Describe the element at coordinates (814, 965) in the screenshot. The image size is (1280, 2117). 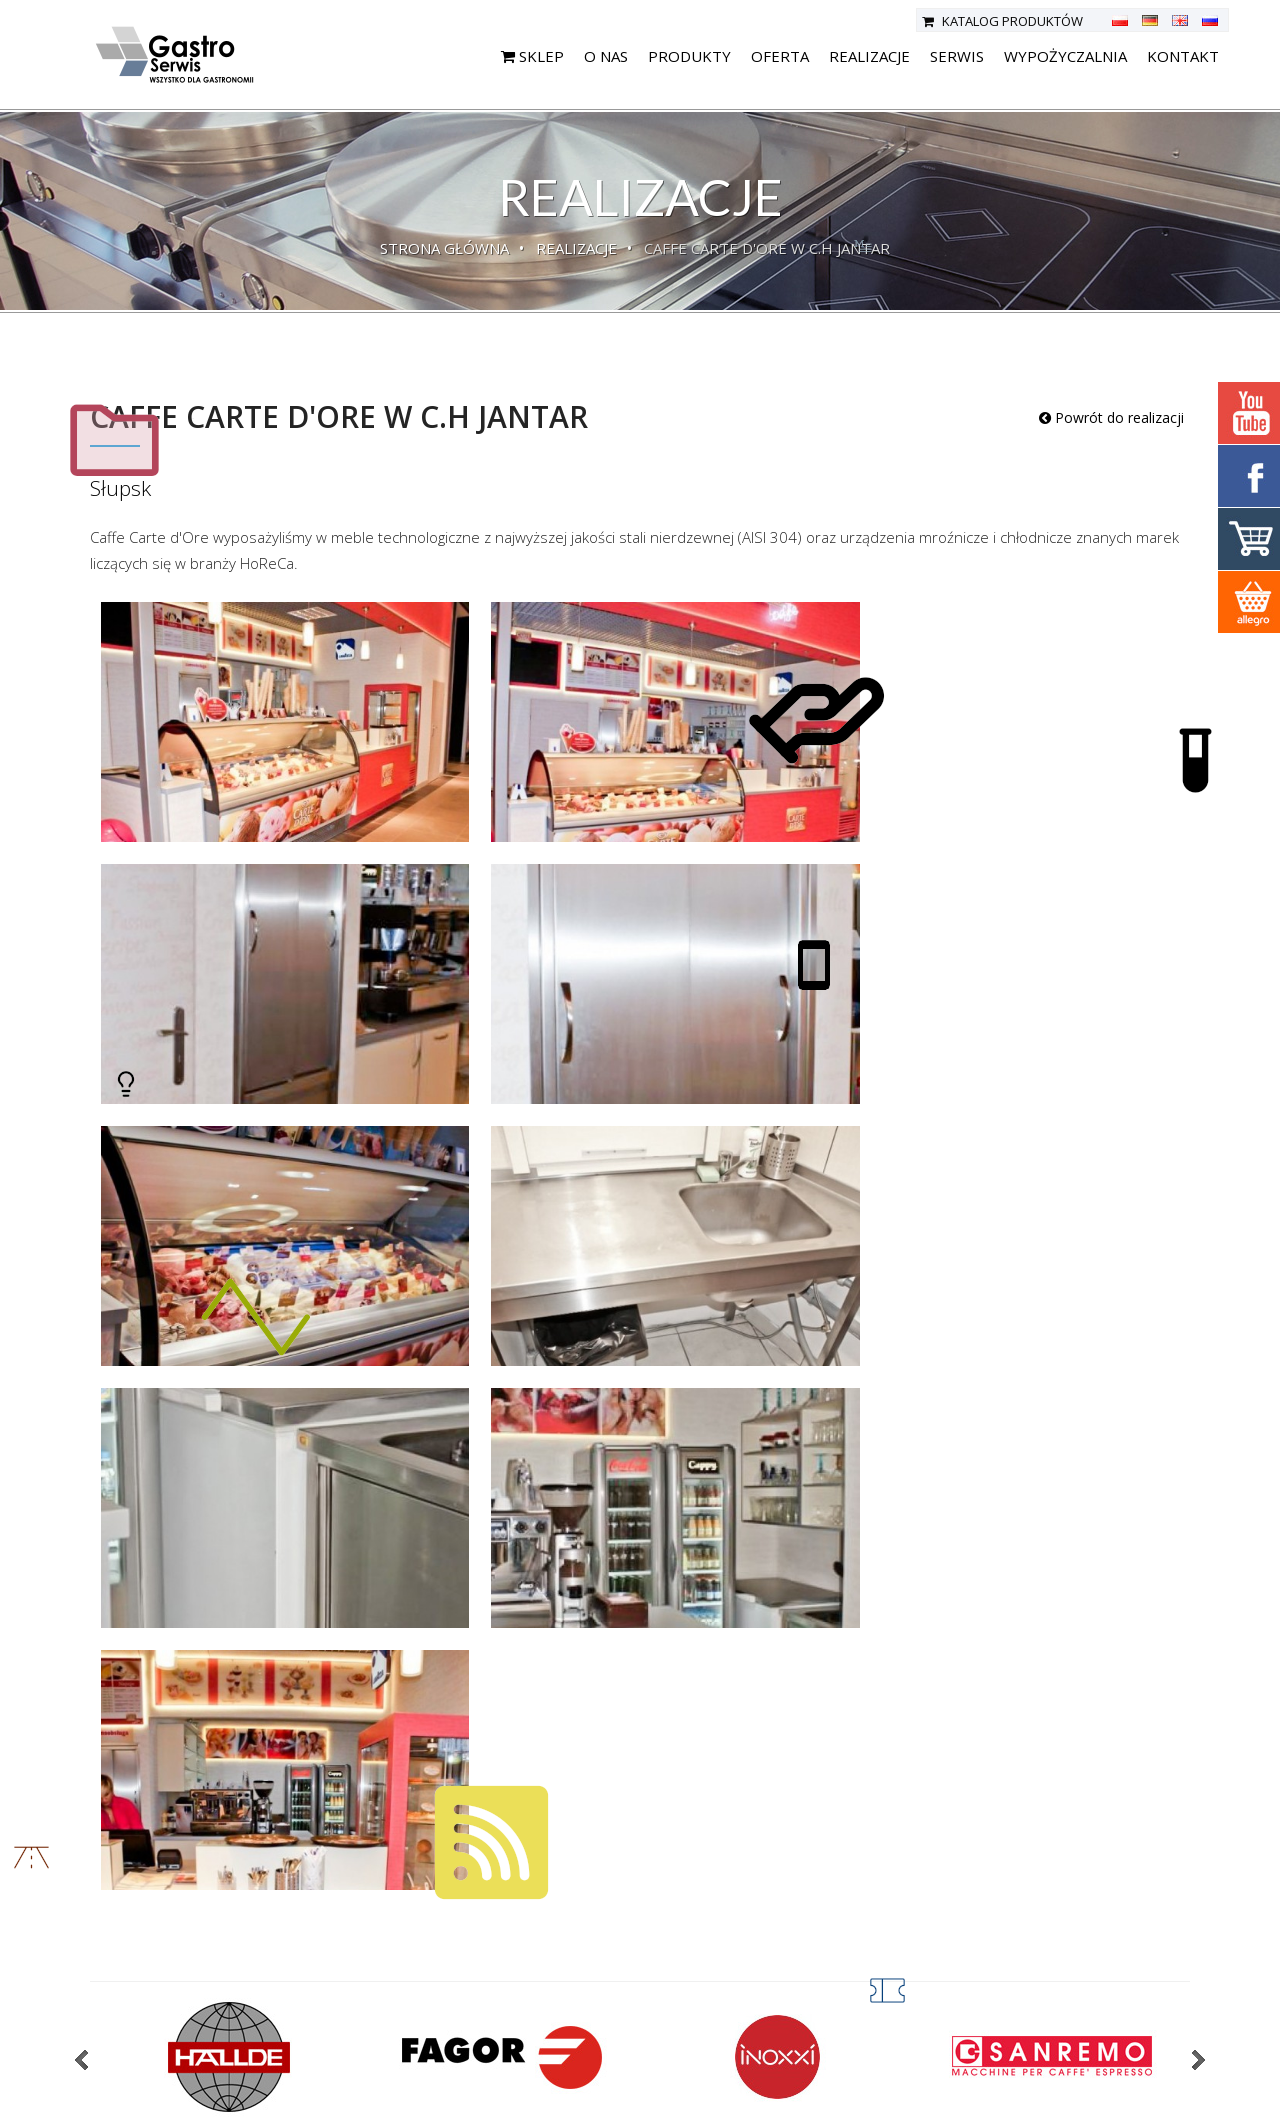
I see `indicates mobile device or smartphone view` at that location.